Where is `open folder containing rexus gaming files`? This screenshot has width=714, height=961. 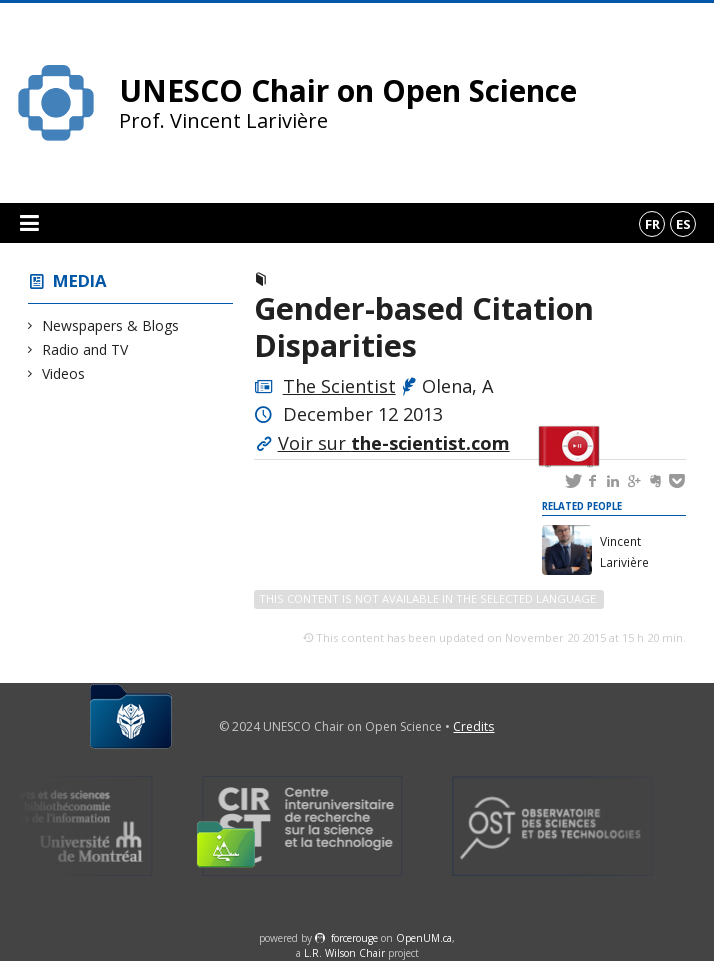
open folder containing rexus gaming files is located at coordinates (130, 718).